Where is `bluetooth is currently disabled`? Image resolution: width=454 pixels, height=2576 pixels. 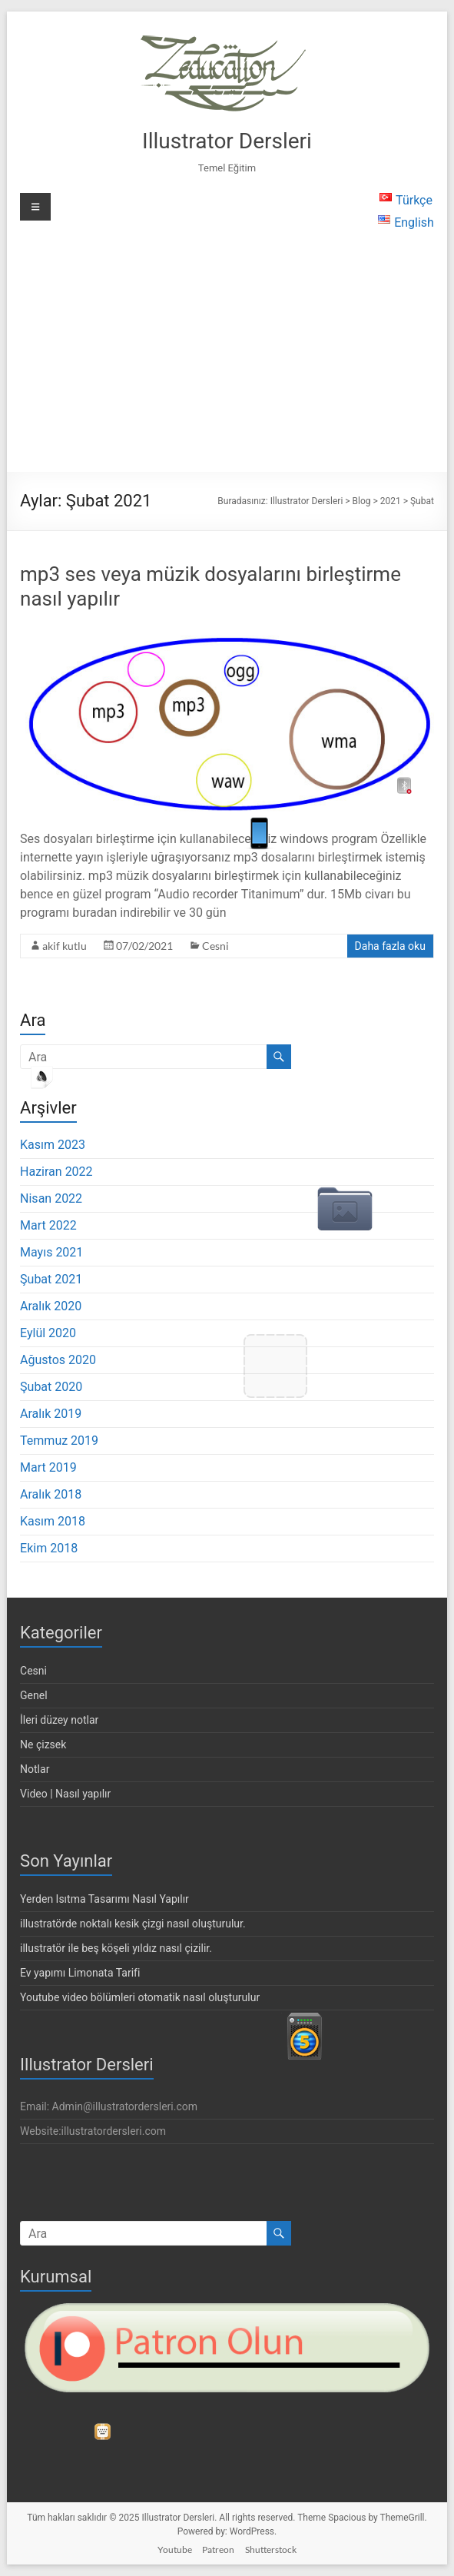
bluetooth is currently disabled is located at coordinates (404, 785).